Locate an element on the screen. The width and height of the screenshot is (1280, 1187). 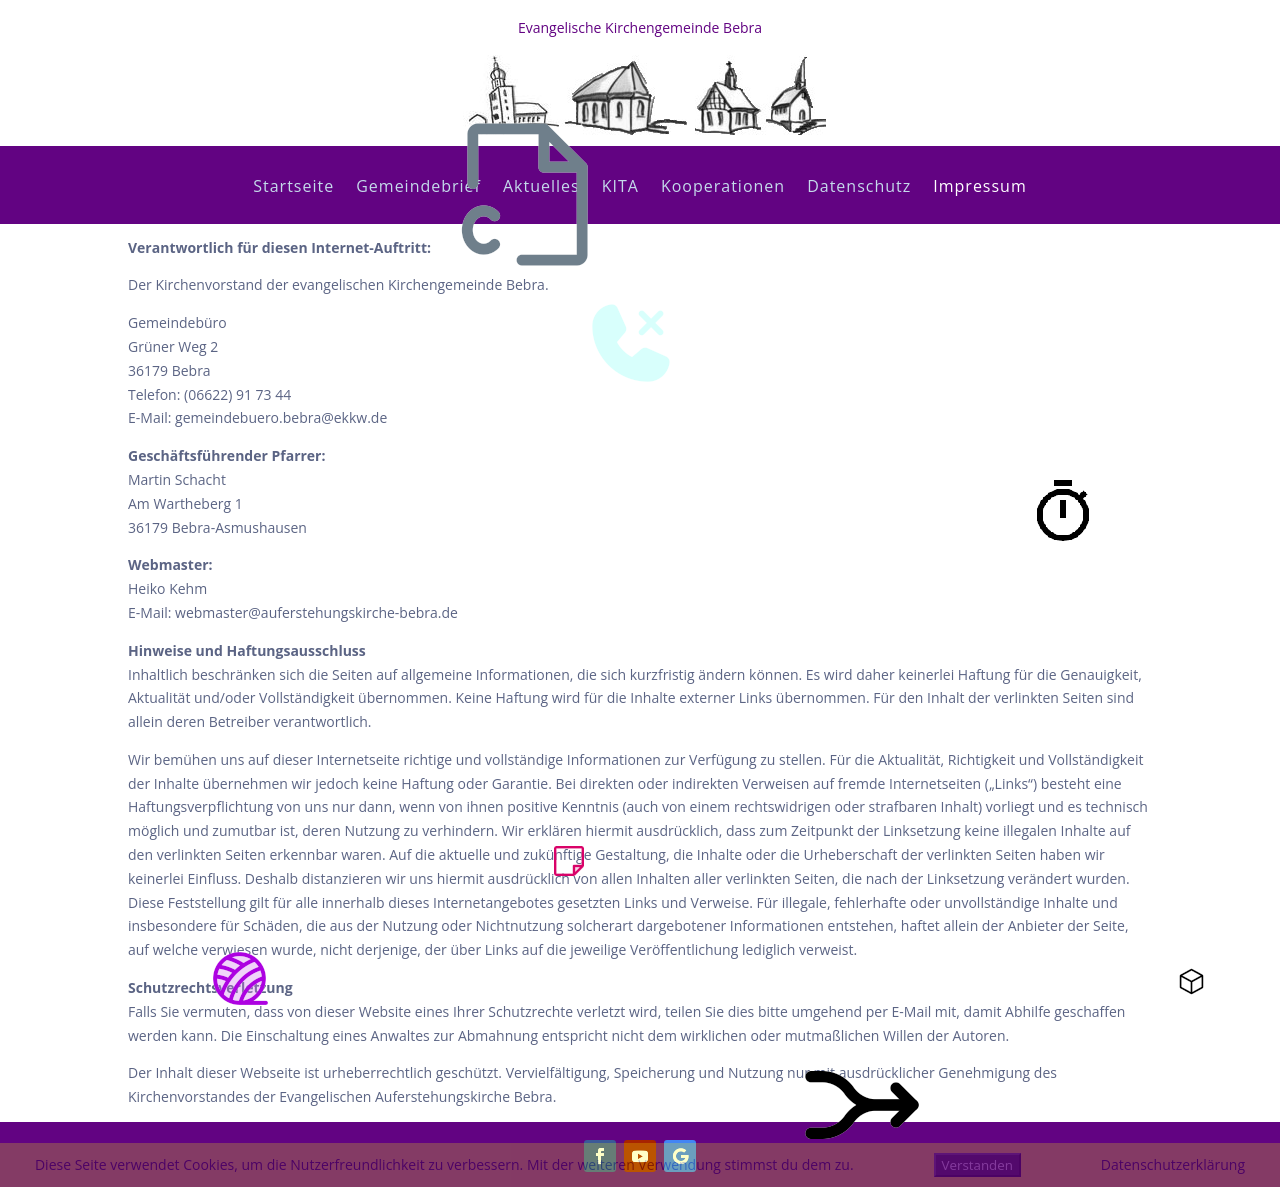
open a C programming language file is located at coordinates (527, 194).